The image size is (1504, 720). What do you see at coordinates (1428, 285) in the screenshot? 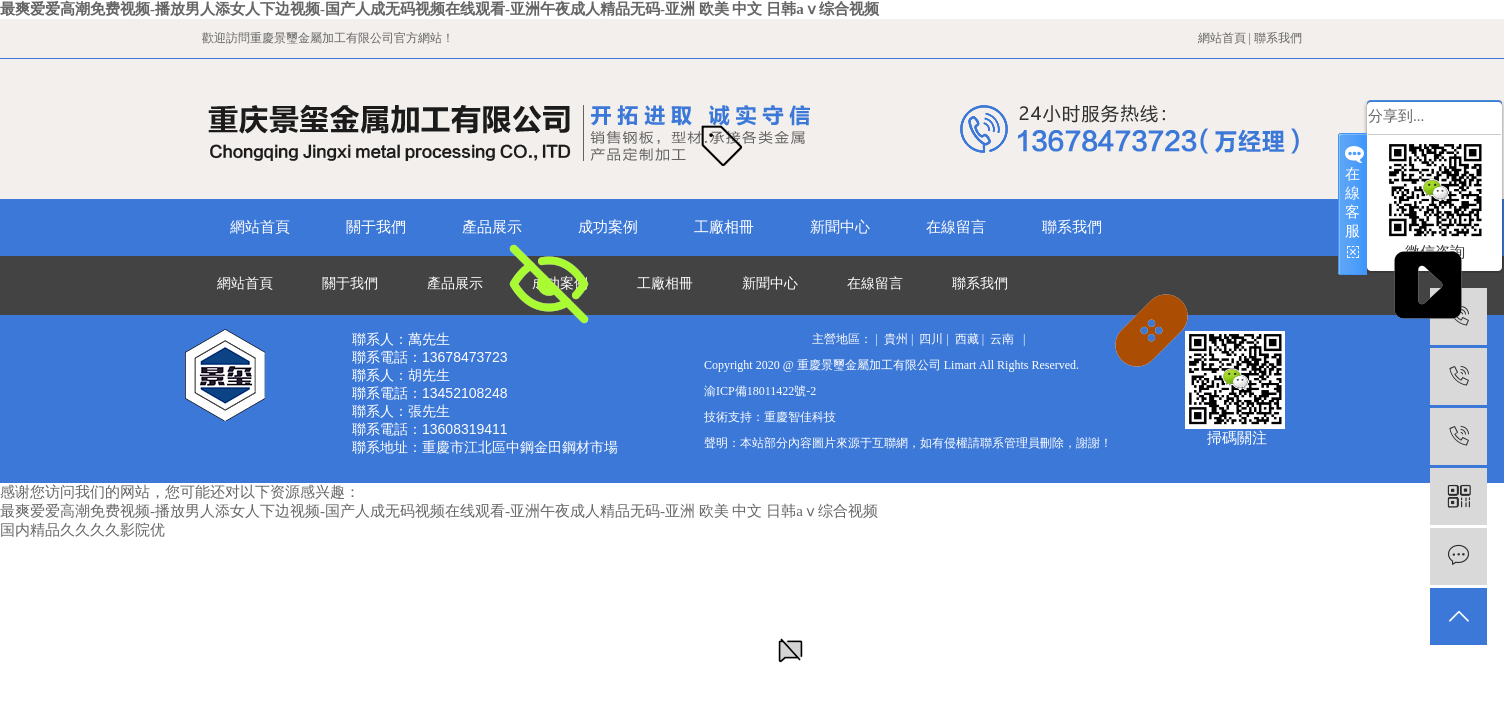
I see `play media or video content` at bounding box center [1428, 285].